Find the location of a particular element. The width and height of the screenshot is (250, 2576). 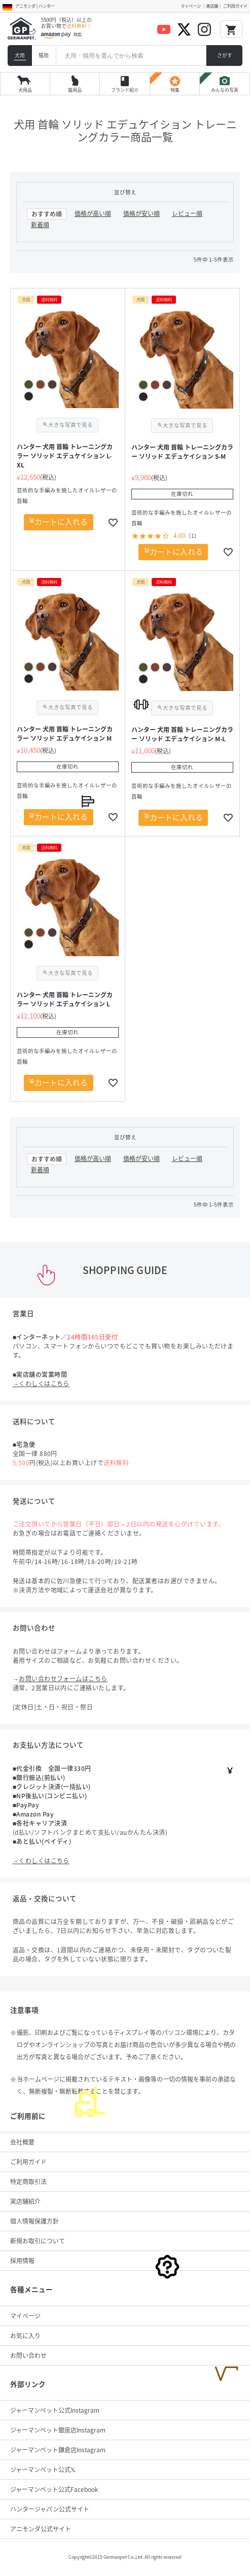

enter or calculate a square root value is located at coordinates (226, 2372).